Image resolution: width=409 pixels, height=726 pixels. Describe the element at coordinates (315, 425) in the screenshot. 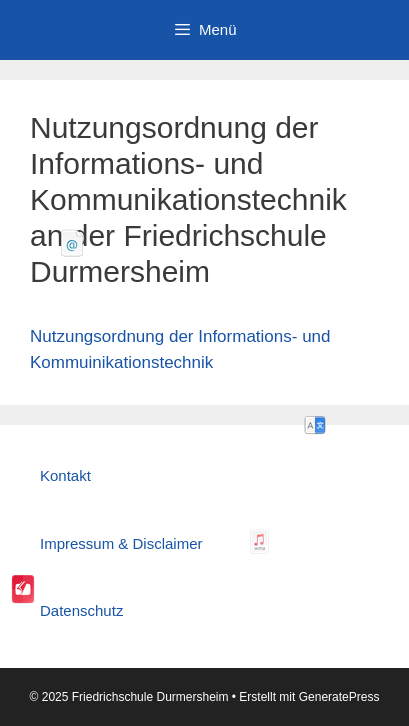

I see `access language and region settings` at that location.